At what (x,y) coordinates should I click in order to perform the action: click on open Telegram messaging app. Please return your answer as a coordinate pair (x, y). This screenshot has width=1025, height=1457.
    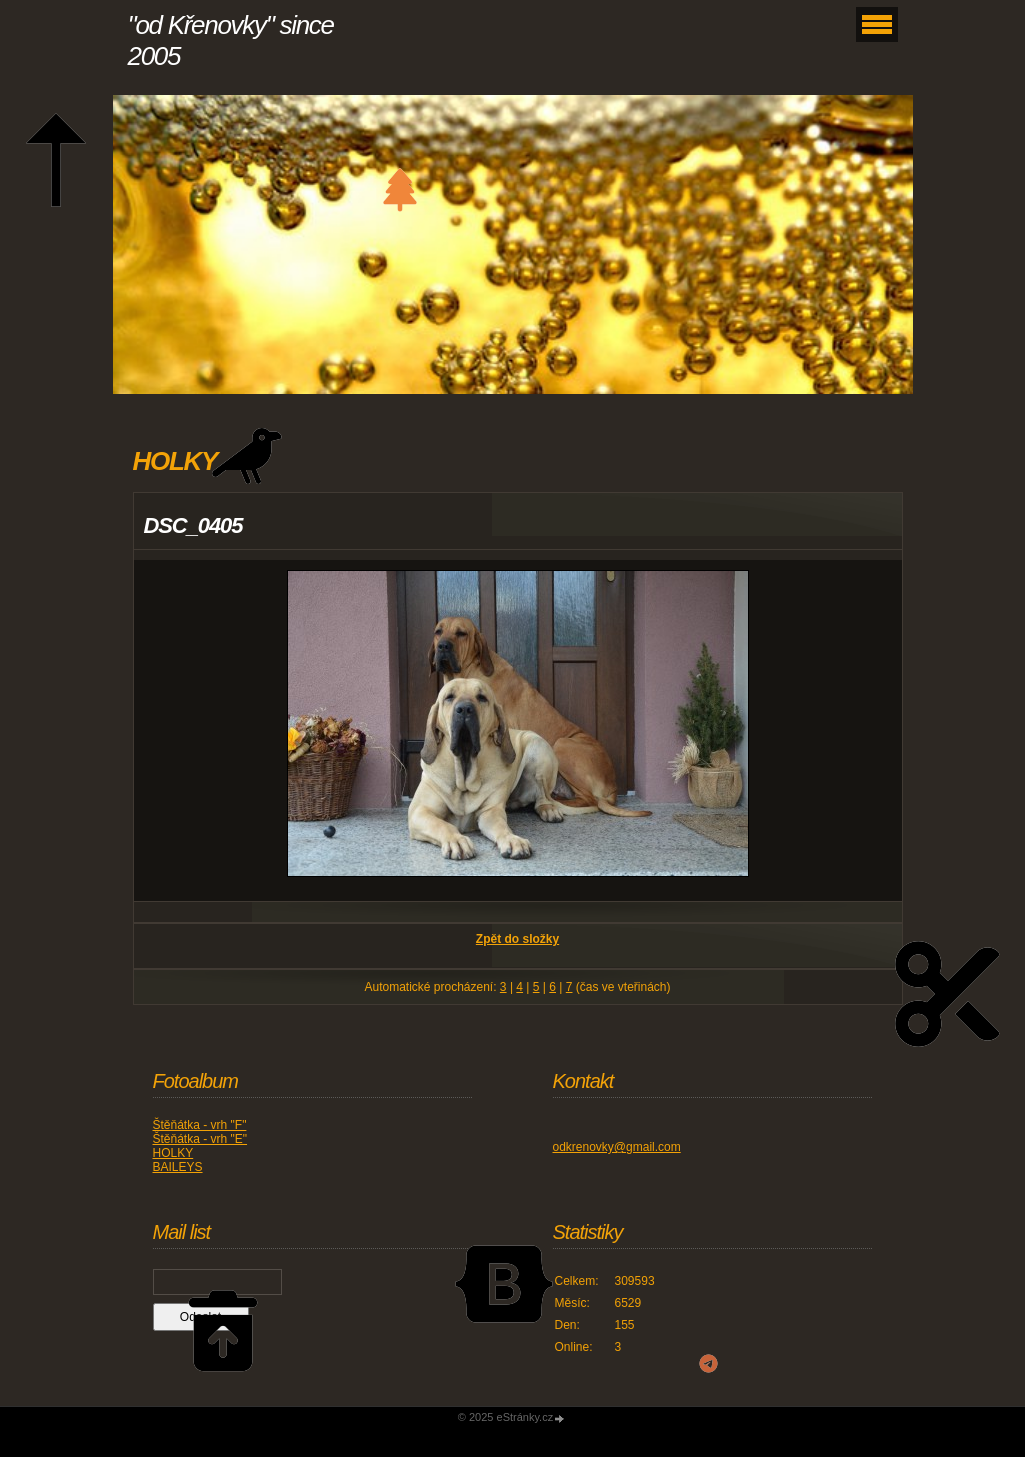
    Looking at the image, I should click on (708, 1363).